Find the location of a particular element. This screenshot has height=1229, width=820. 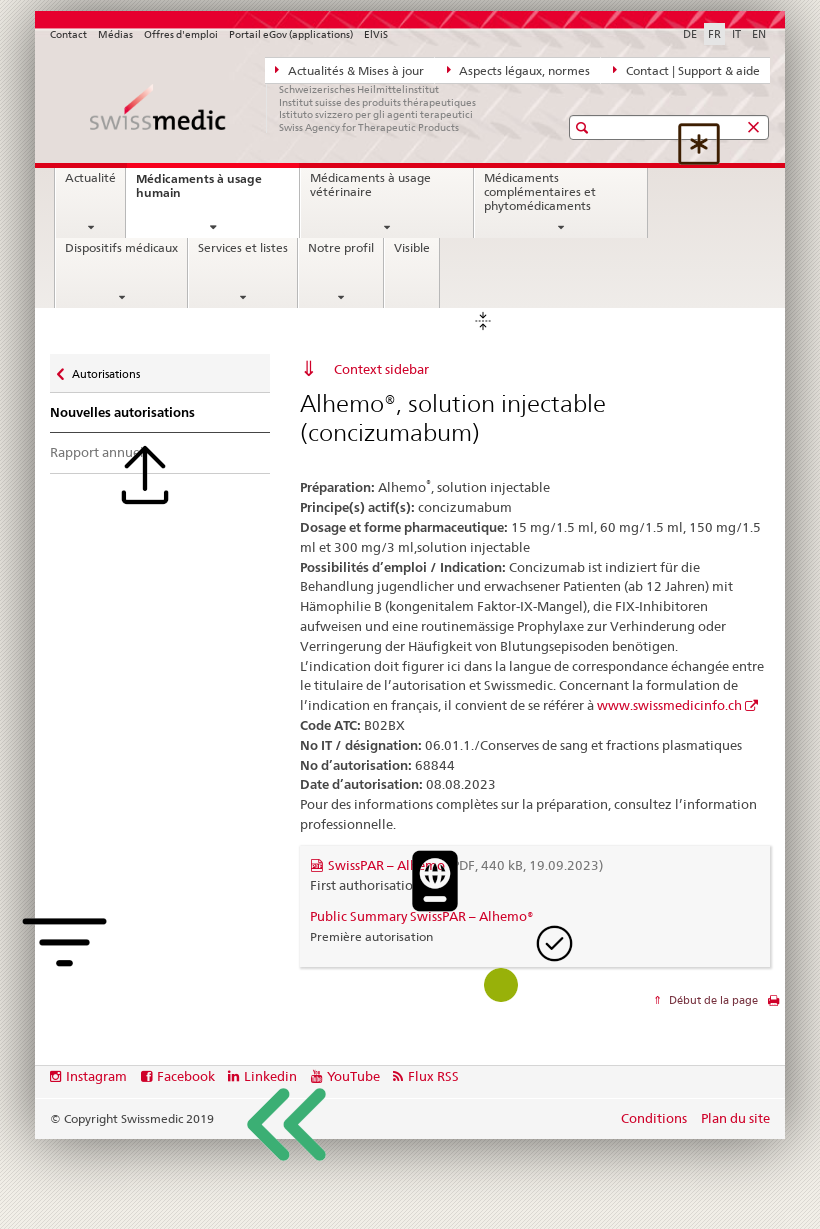

filter or sort list items is located at coordinates (64, 943).